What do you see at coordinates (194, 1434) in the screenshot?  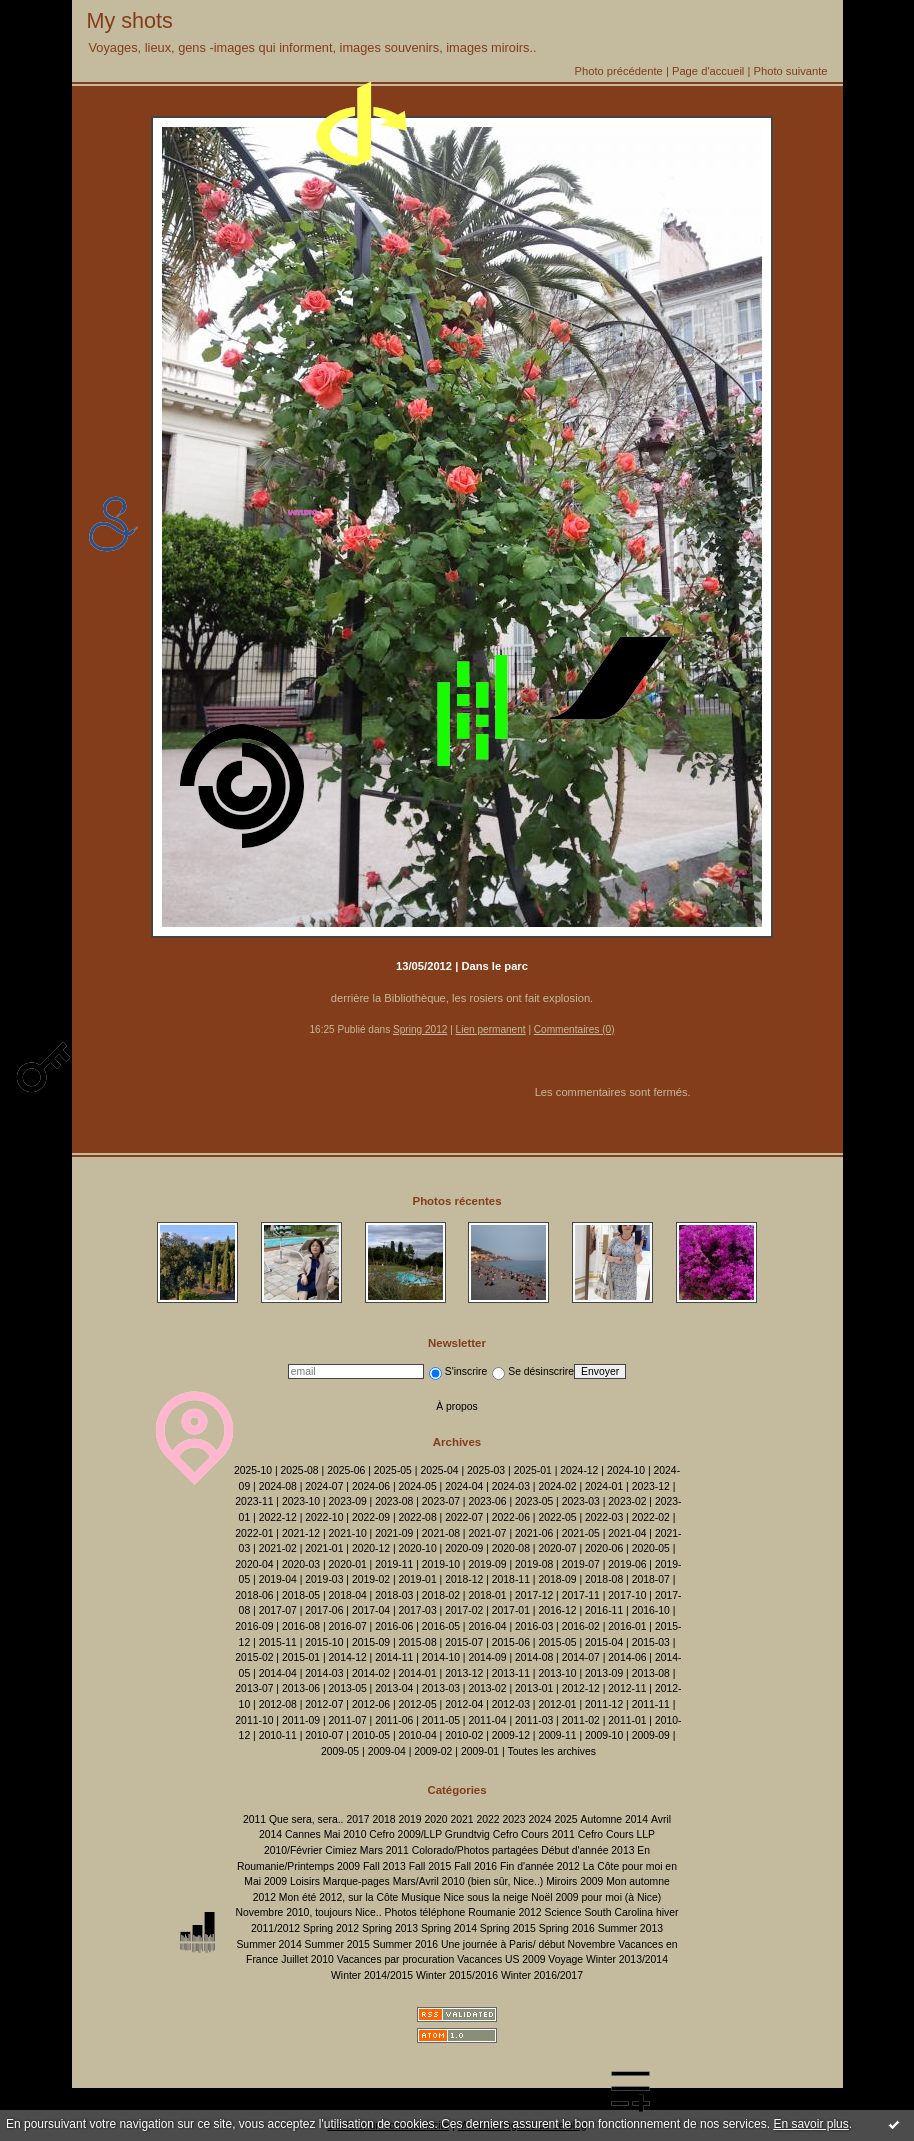 I see `view your current location on the map` at bounding box center [194, 1434].